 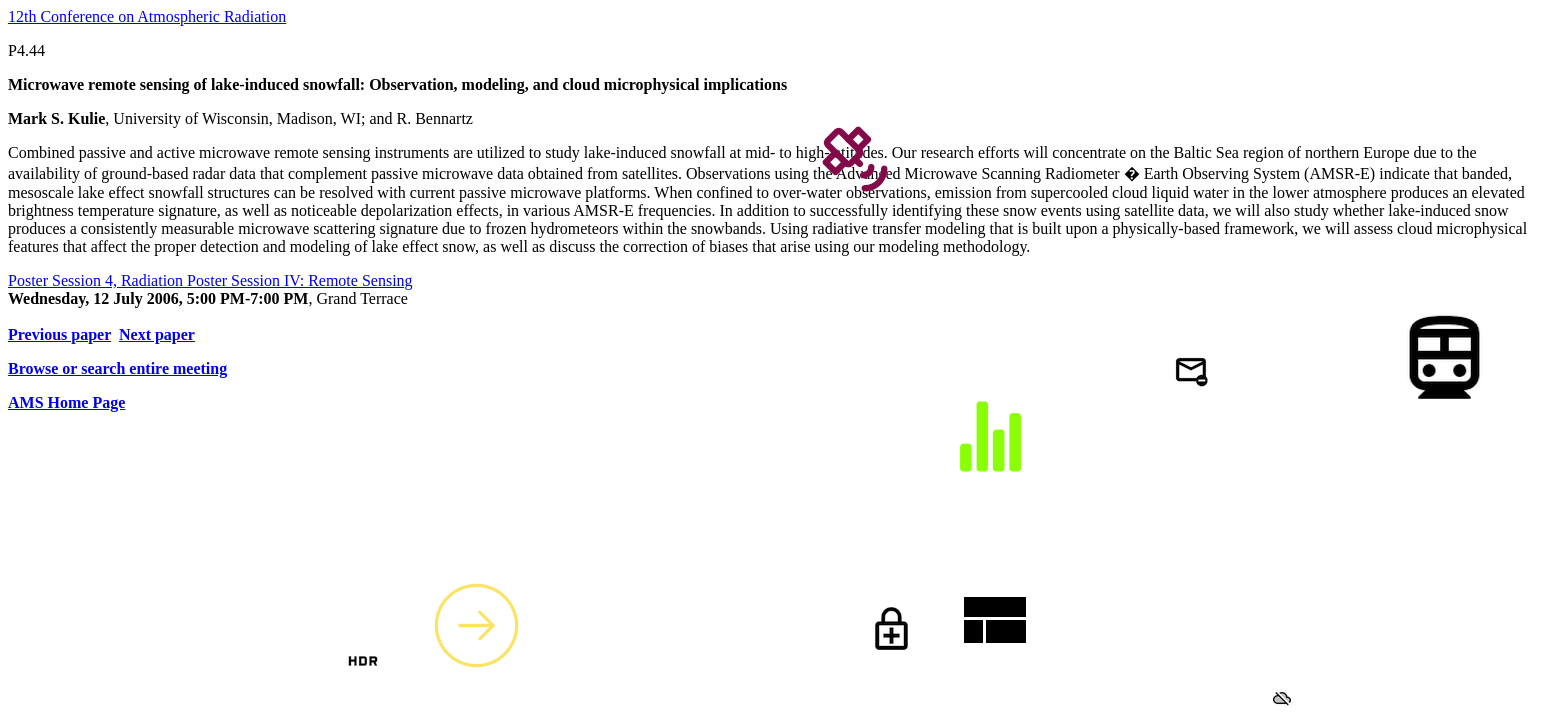 What do you see at coordinates (855, 159) in the screenshot?
I see `access satellite connection settings` at bounding box center [855, 159].